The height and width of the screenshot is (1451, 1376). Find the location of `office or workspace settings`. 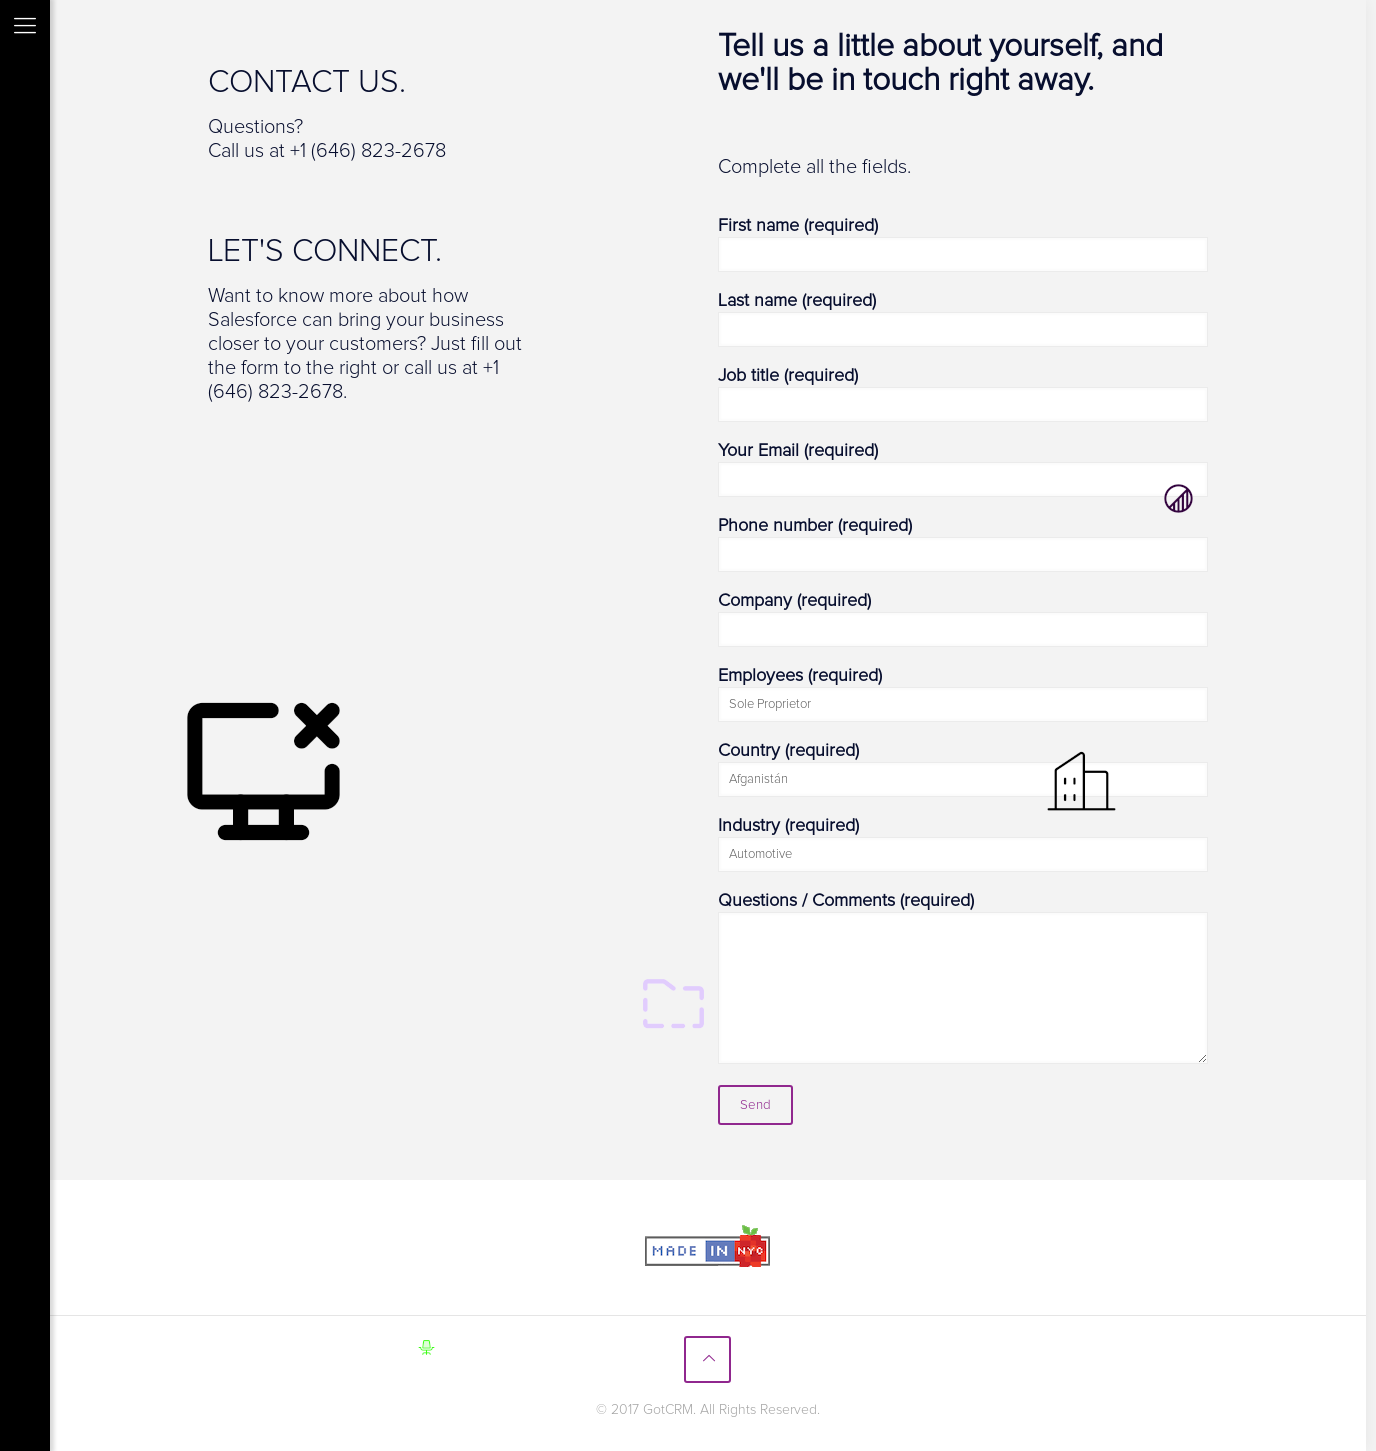

office or workspace settings is located at coordinates (426, 1347).